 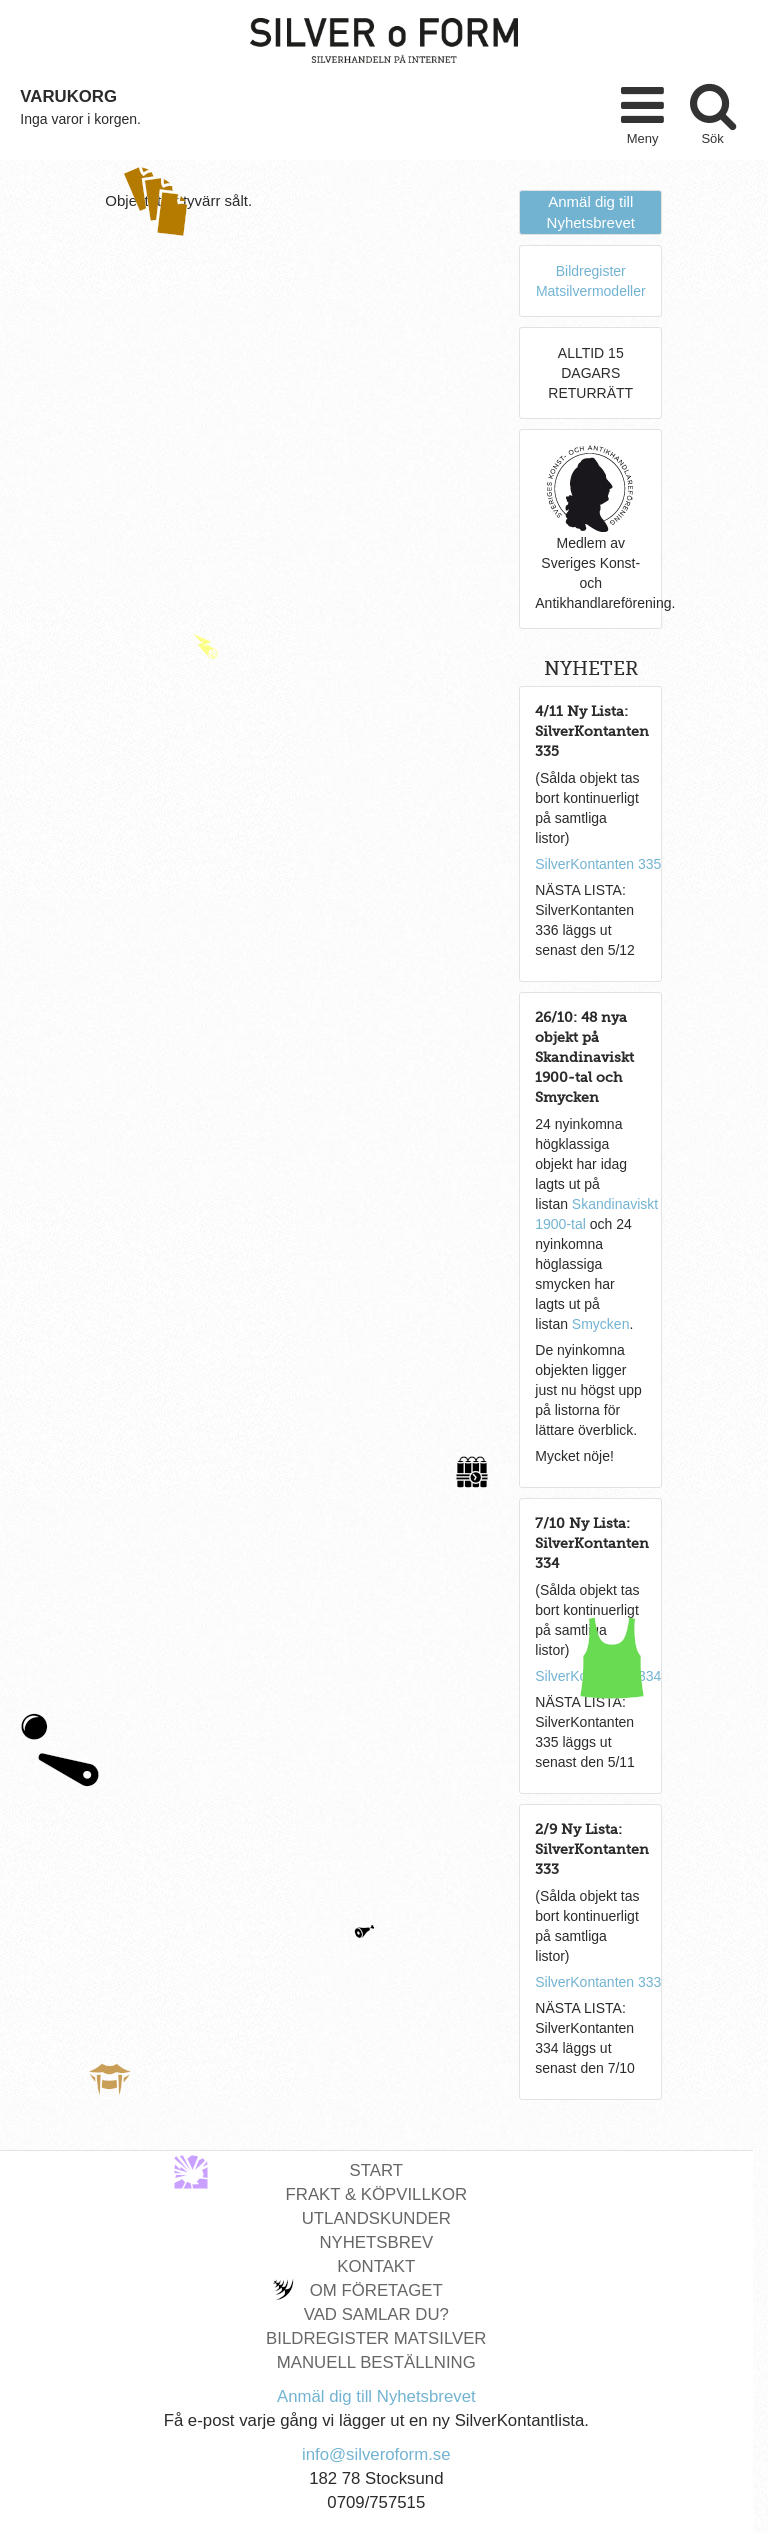 I want to click on vampire or monster character selection, so click(x=110, y=2078).